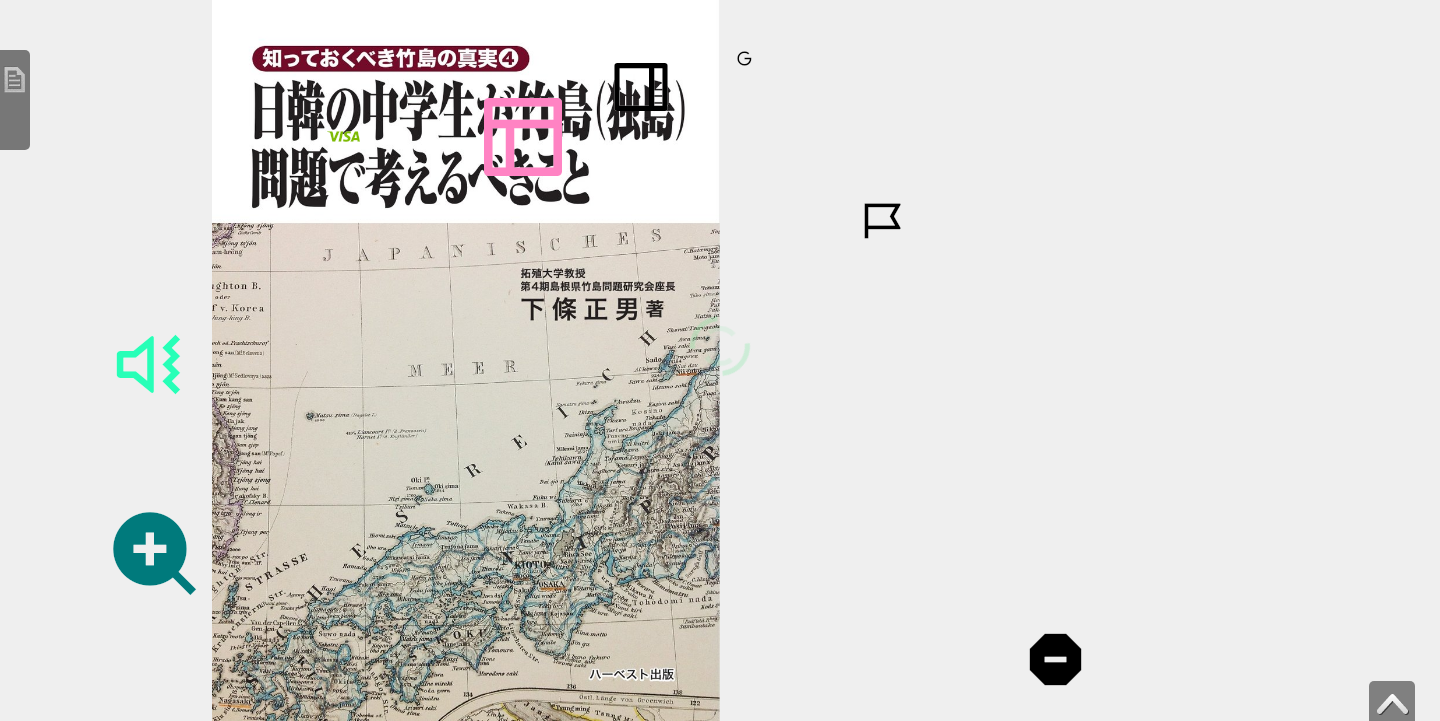 This screenshot has width=1440, height=721. I want to click on switch to right sidebar layout, so click(641, 87).